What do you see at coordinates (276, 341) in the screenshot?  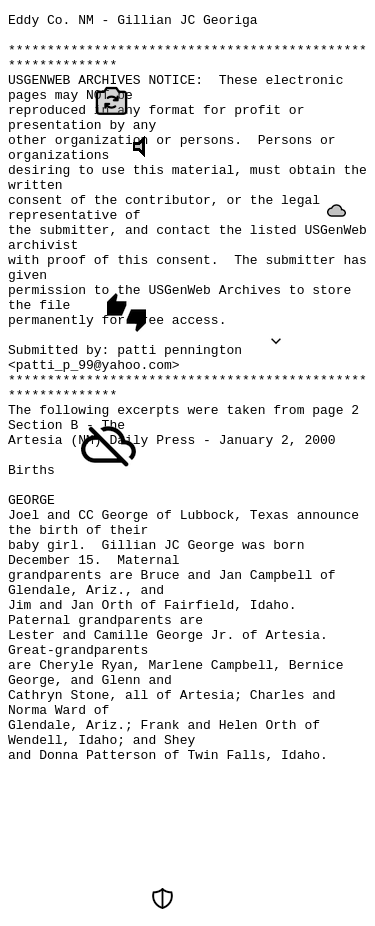 I see `expand to show more content` at bounding box center [276, 341].